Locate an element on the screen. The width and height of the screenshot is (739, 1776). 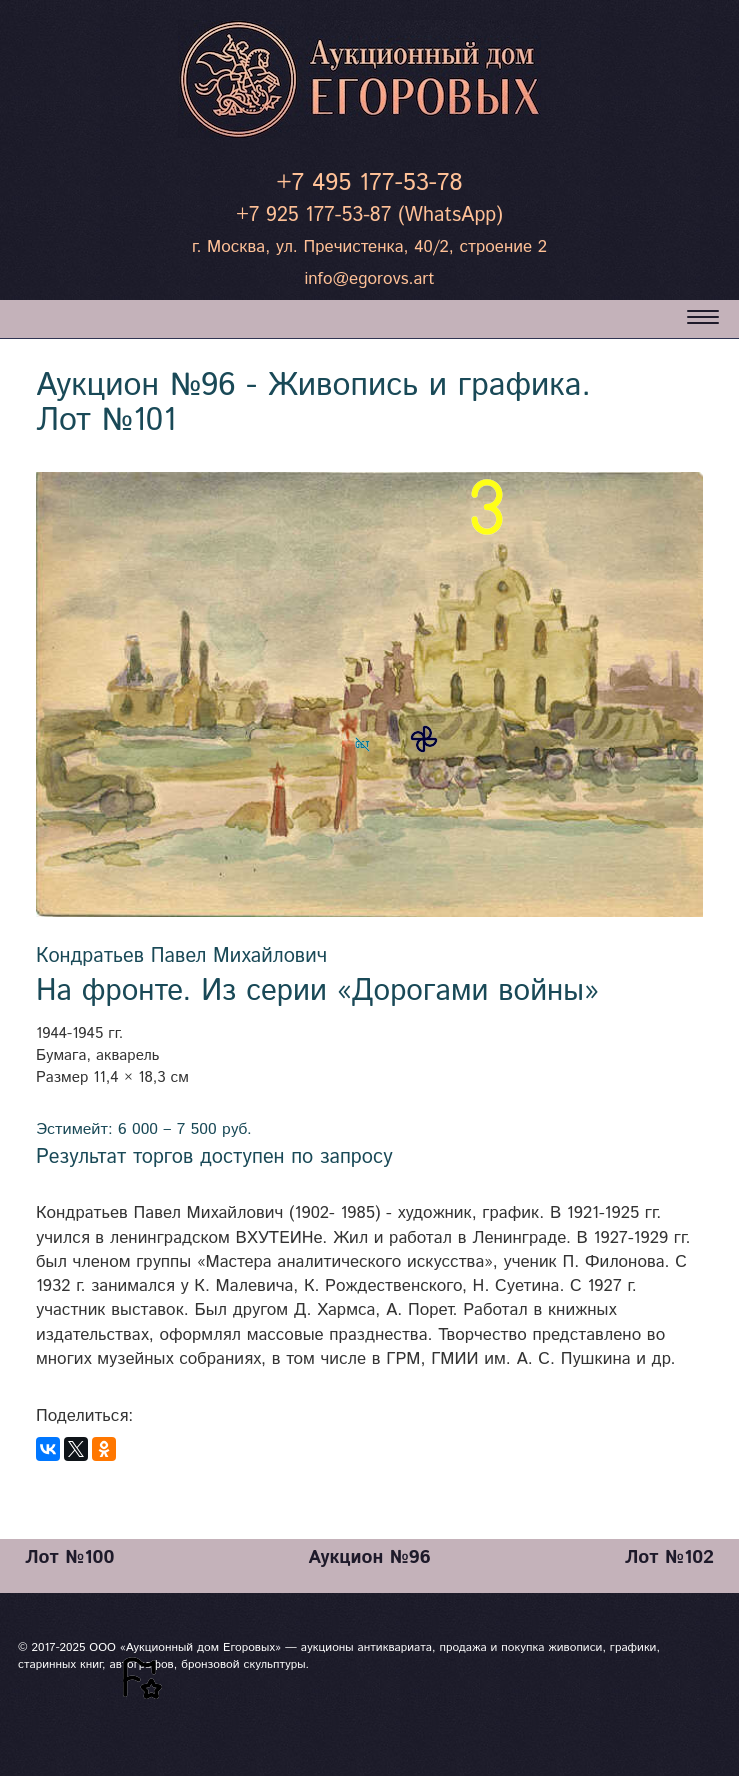
mark as featured or important is located at coordinates (139, 1676).